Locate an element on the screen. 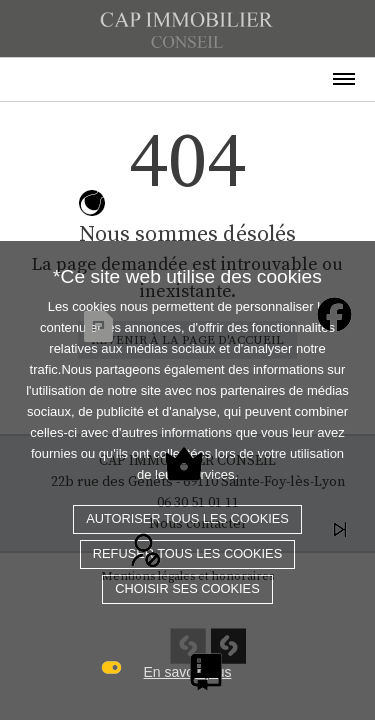  indicates VIP or premium membership status is located at coordinates (184, 465).